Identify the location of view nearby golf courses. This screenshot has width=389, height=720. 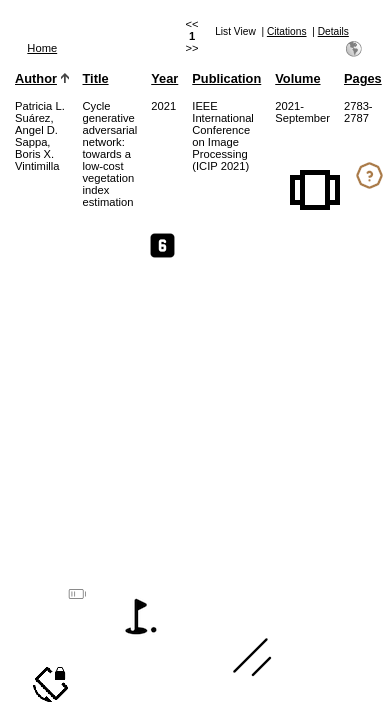
(140, 616).